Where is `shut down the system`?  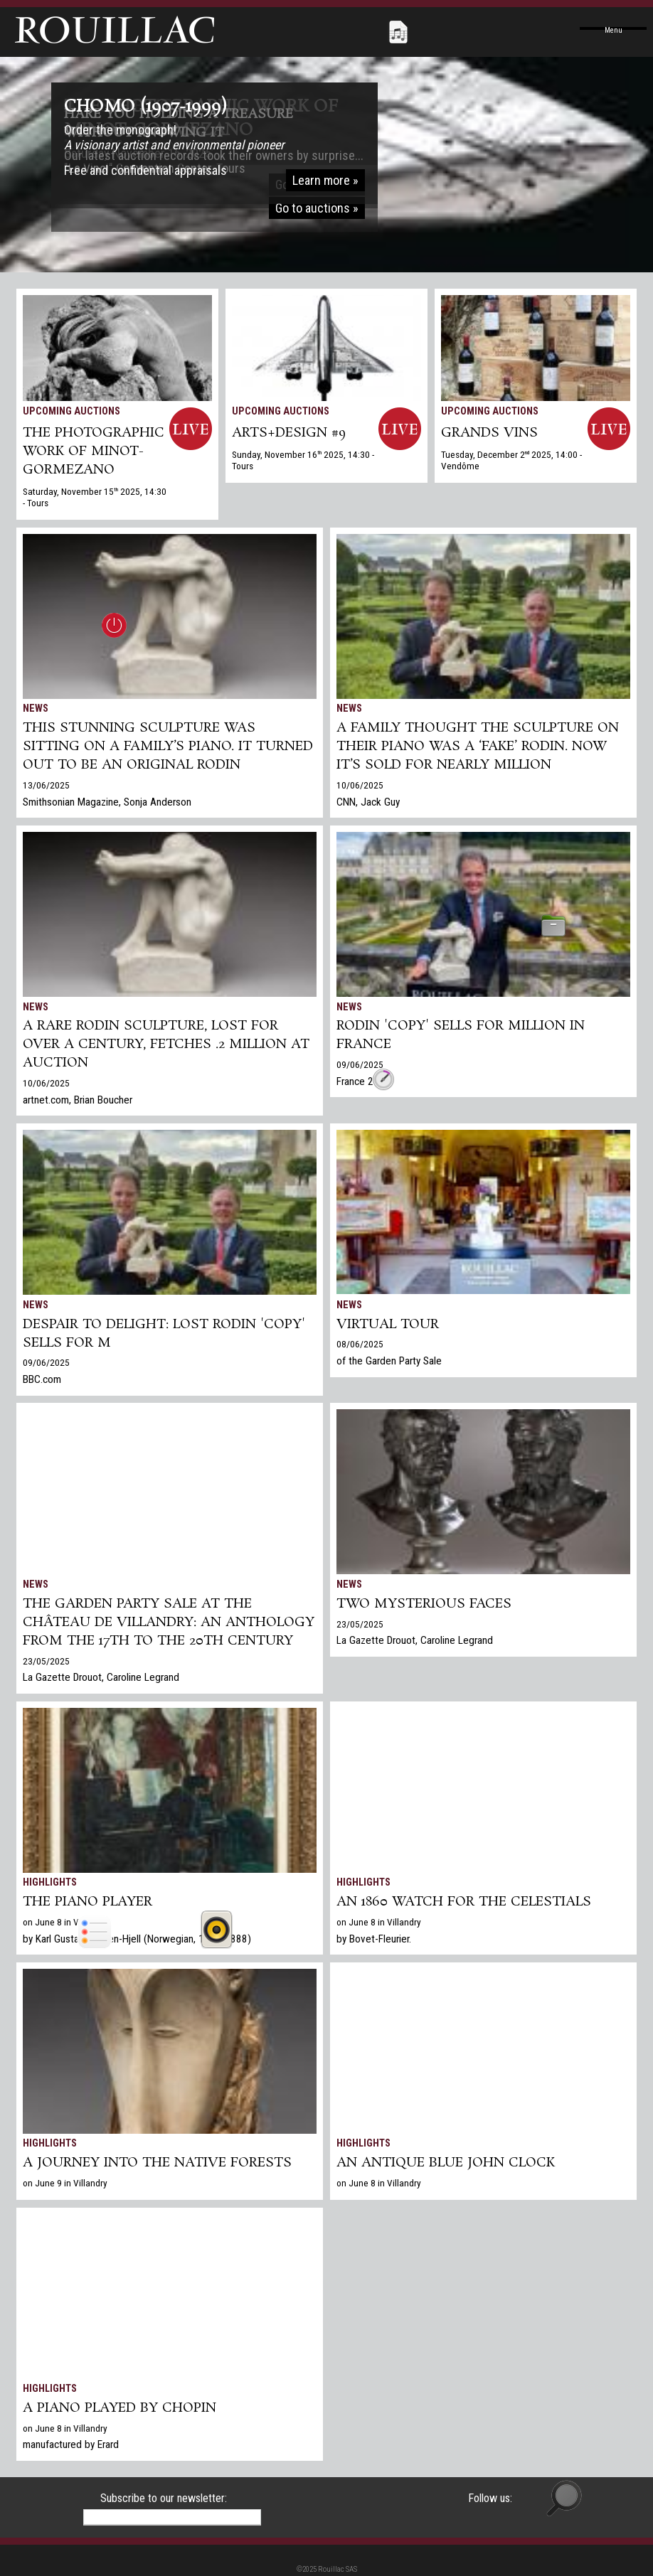 shut down the system is located at coordinates (115, 626).